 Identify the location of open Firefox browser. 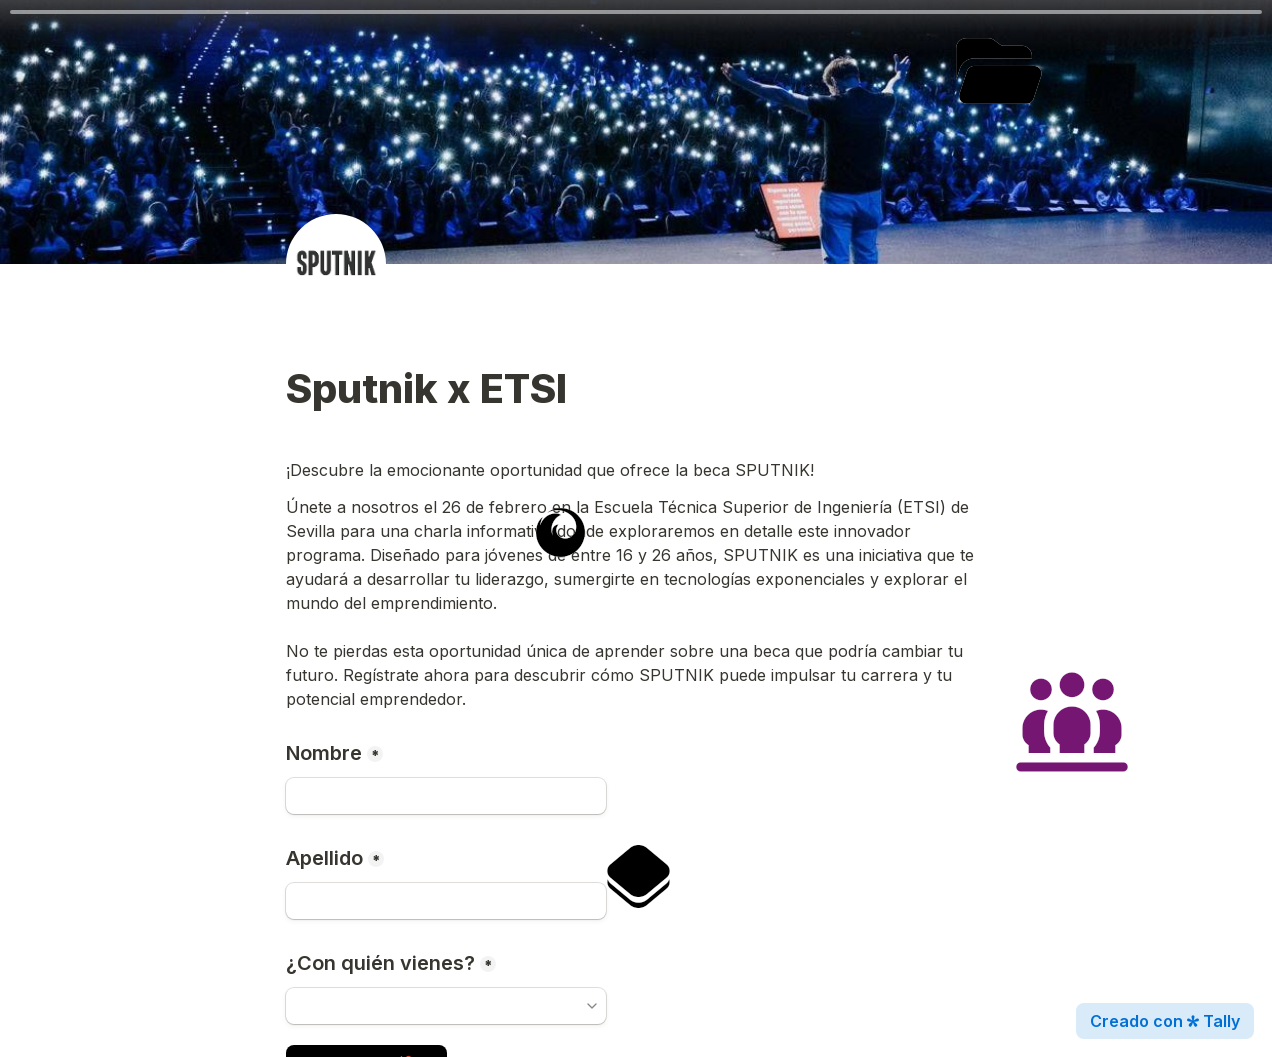
(560, 532).